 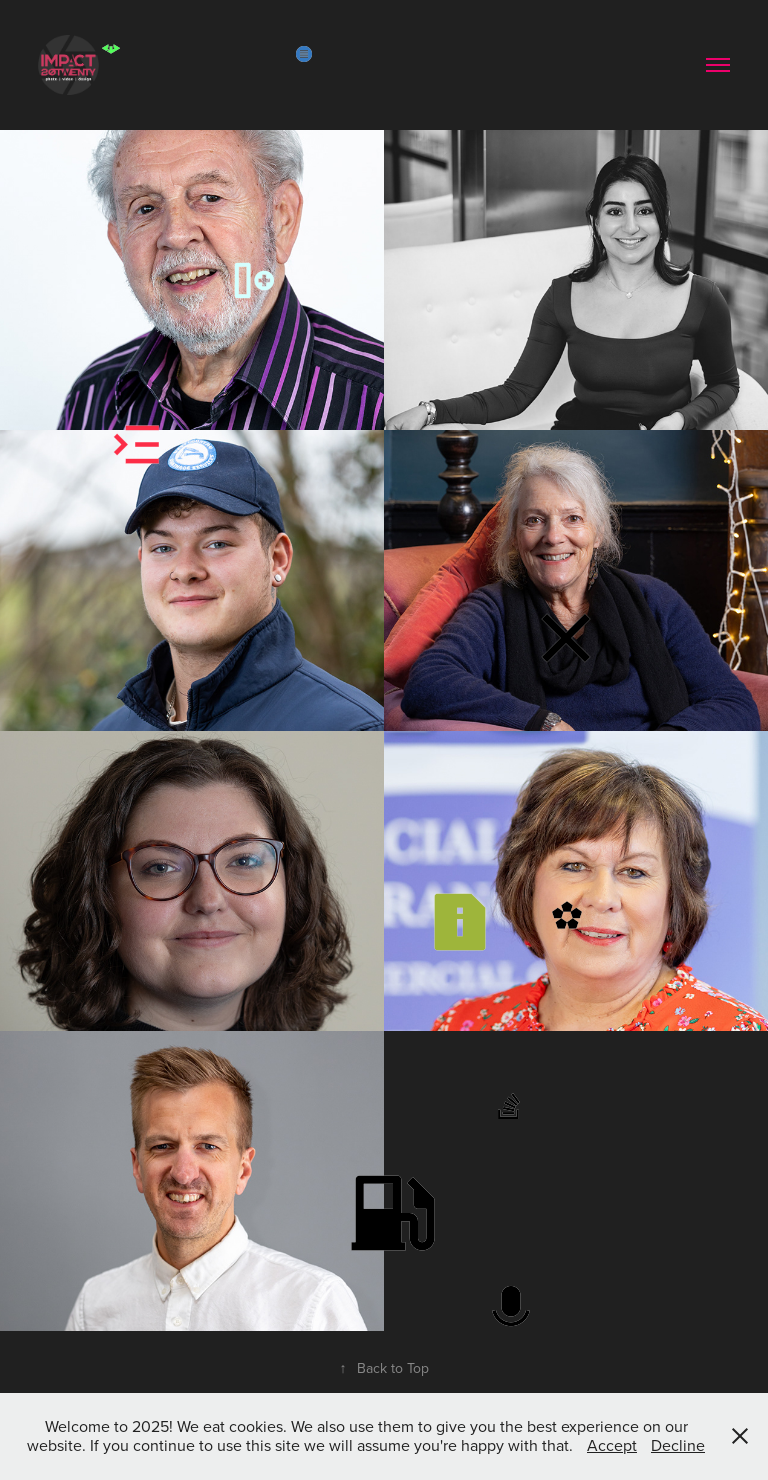 What do you see at coordinates (511, 1307) in the screenshot?
I see `tap to start voice recording` at bounding box center [511, 1307].